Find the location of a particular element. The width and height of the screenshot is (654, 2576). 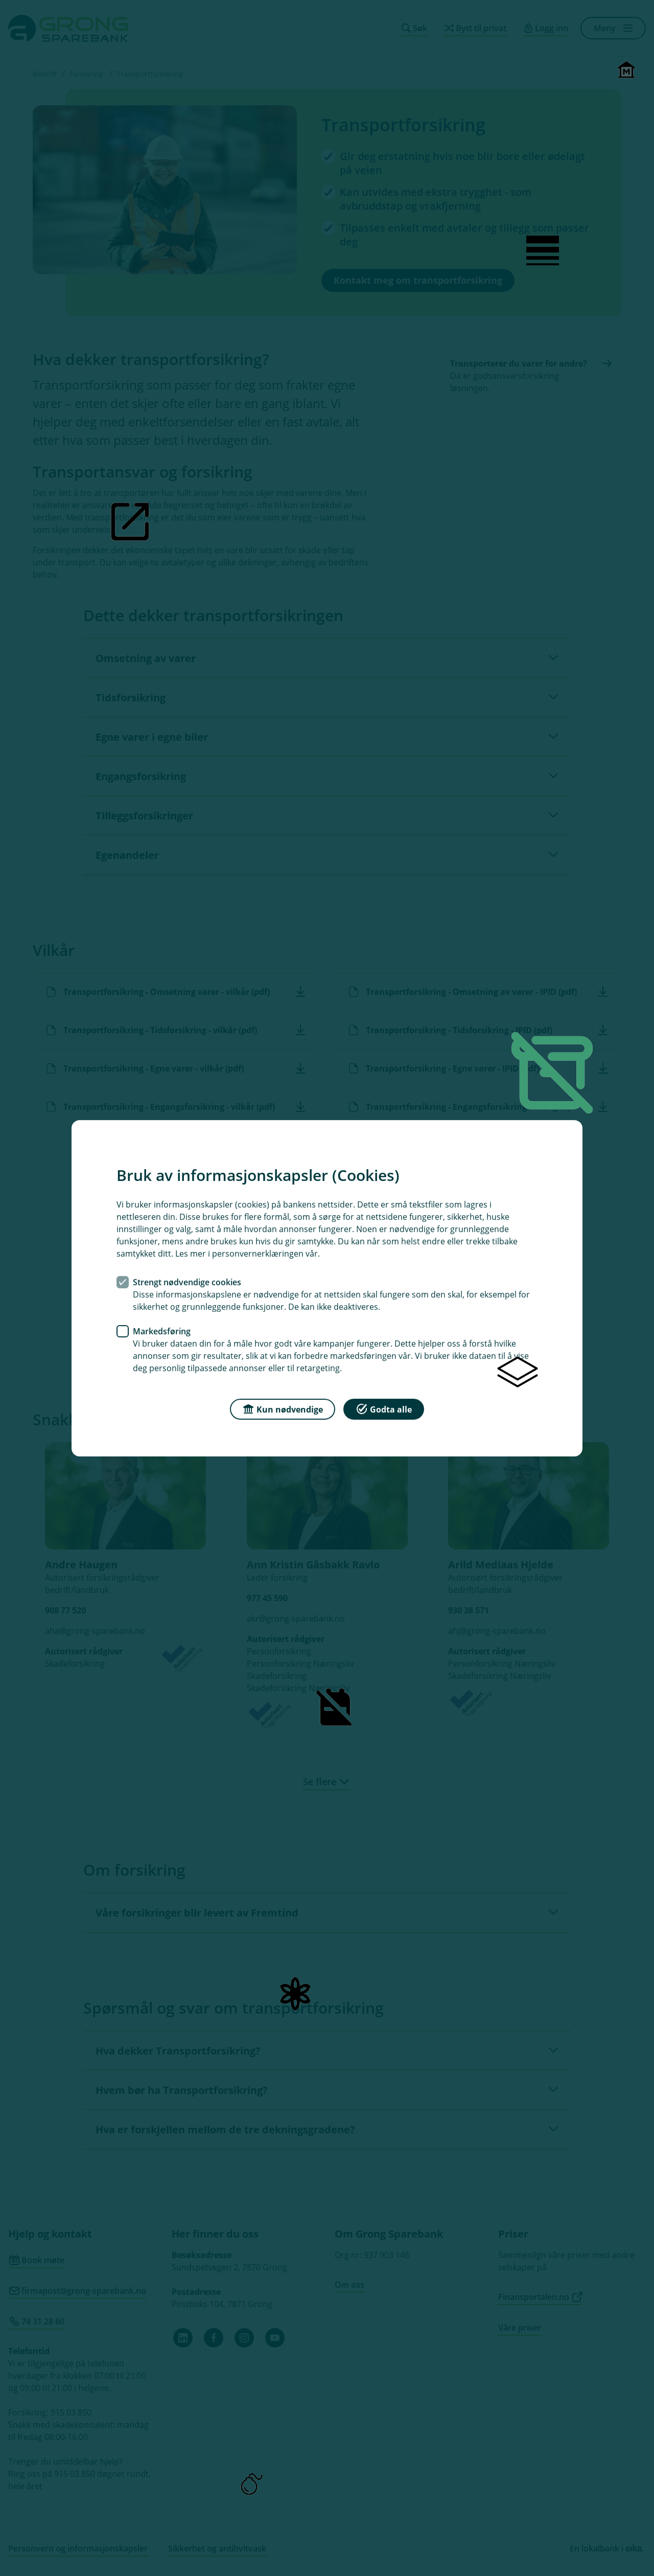

open link in new window or tab is located at coordinates (130, 521).